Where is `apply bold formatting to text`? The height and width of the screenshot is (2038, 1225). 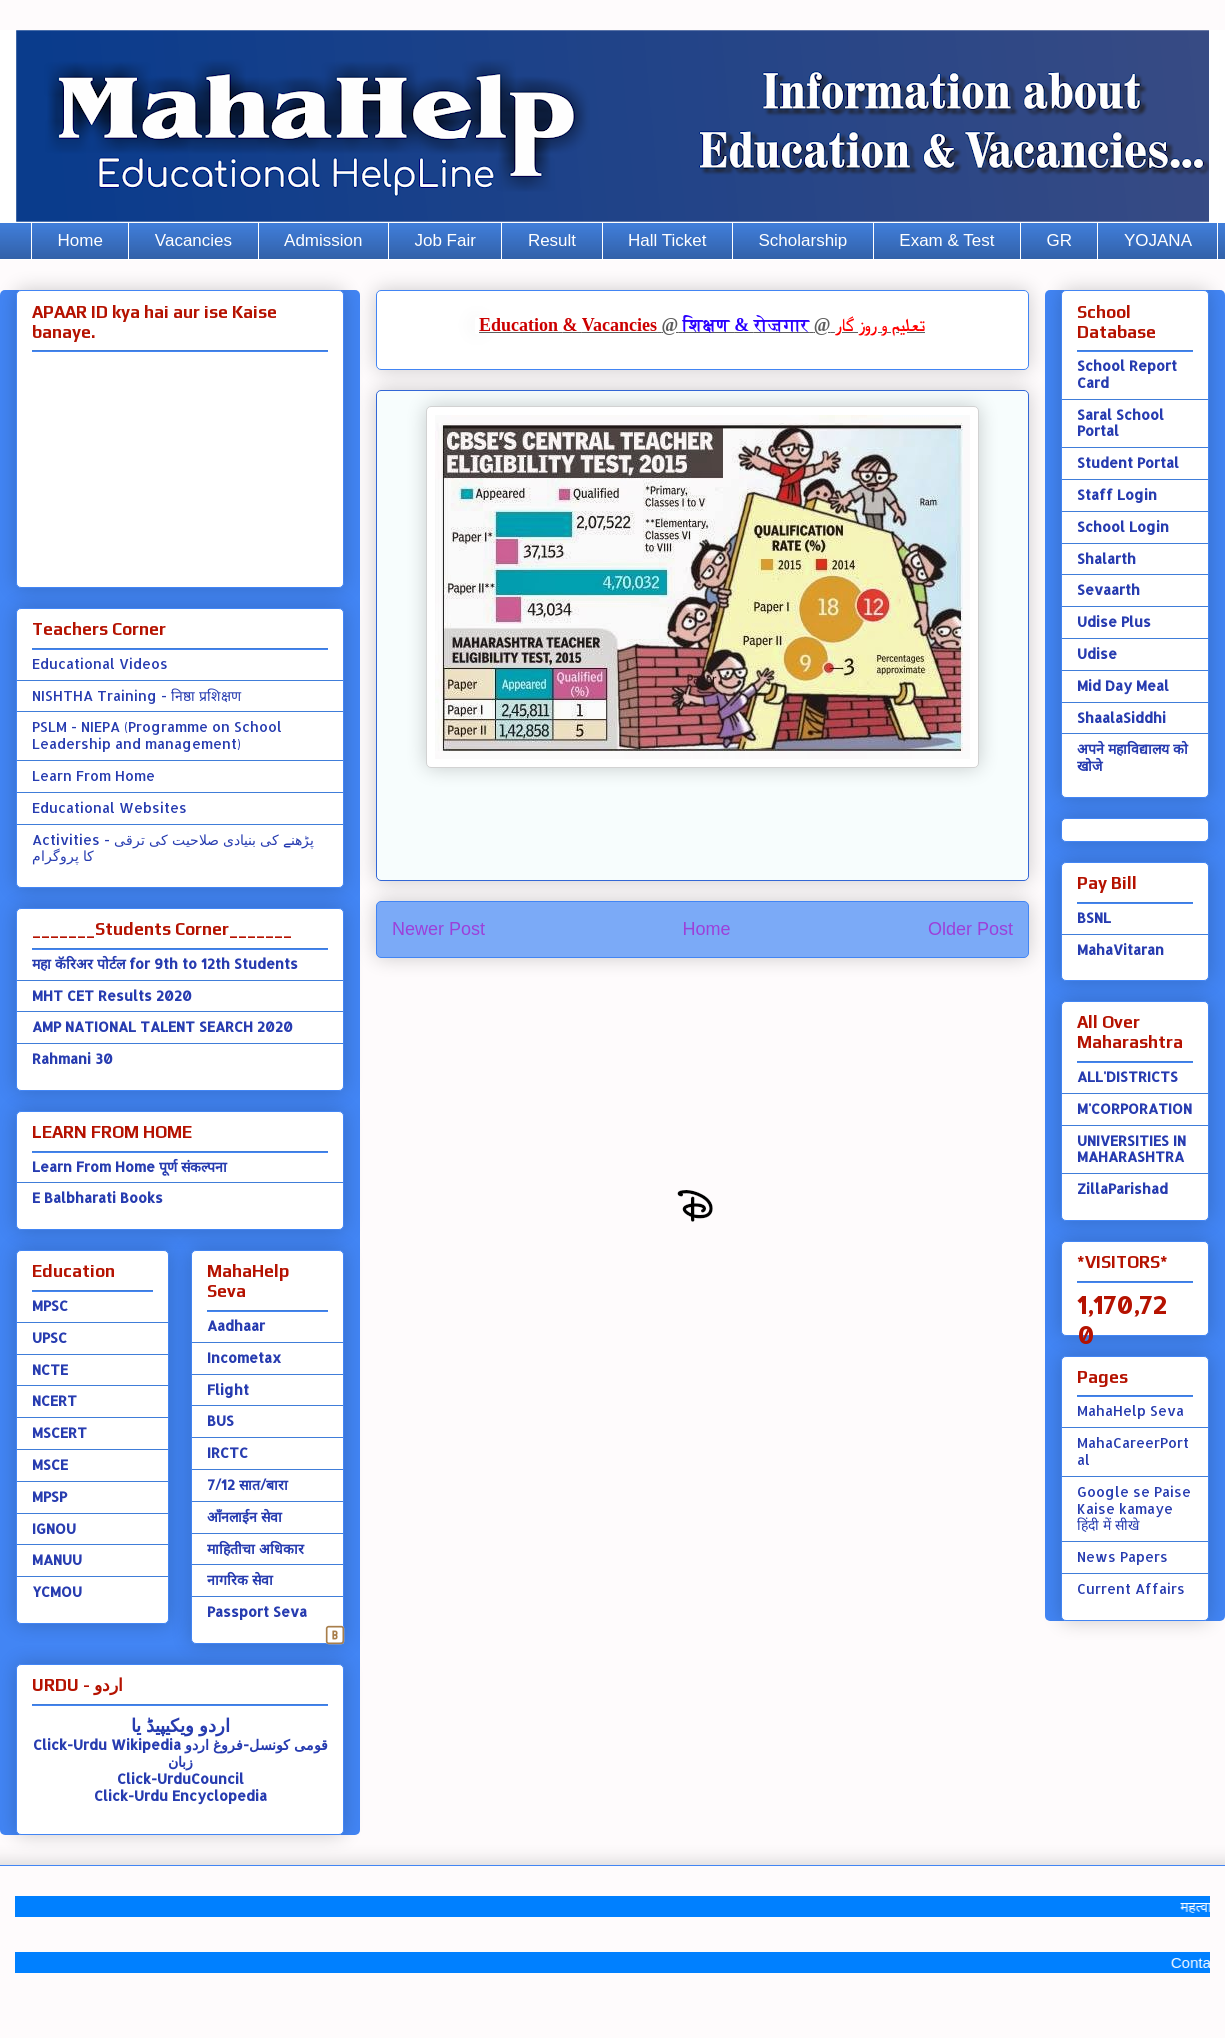
apply bold formatting to text is located at coordinates (335, 1635).